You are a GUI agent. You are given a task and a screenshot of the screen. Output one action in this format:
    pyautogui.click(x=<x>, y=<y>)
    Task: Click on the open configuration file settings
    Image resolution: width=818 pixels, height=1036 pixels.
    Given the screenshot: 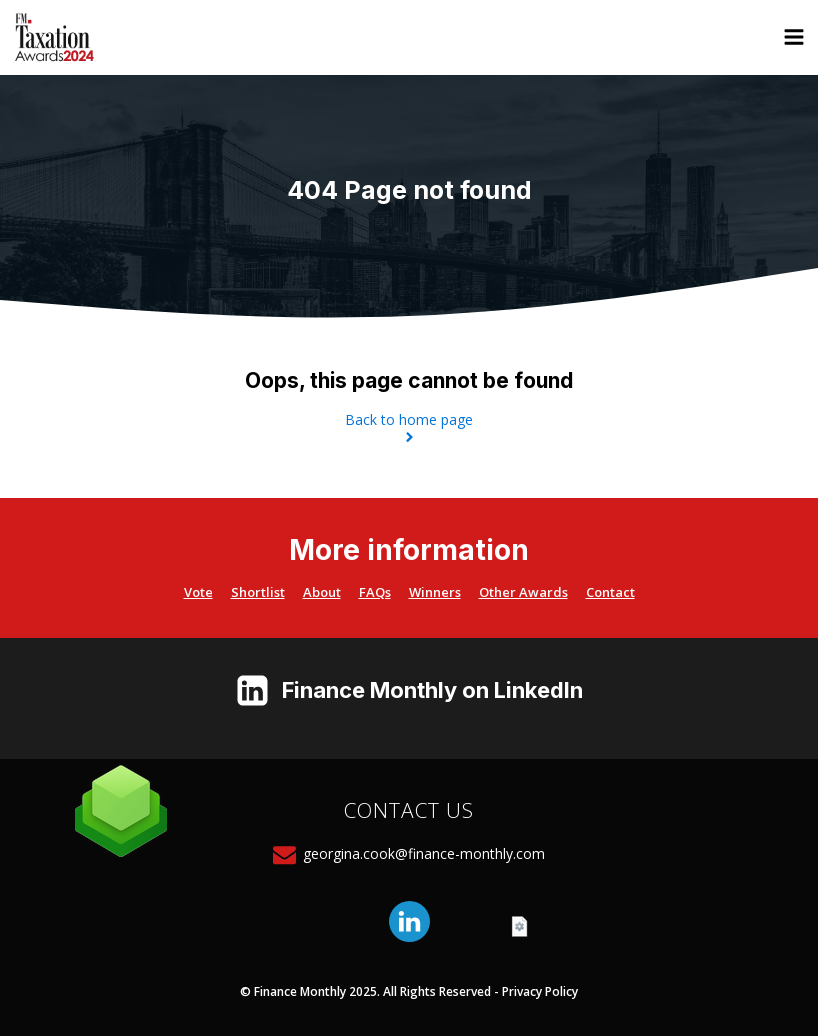 What is the action you would take?
    pyautogui.click(x=519, y=926)
    